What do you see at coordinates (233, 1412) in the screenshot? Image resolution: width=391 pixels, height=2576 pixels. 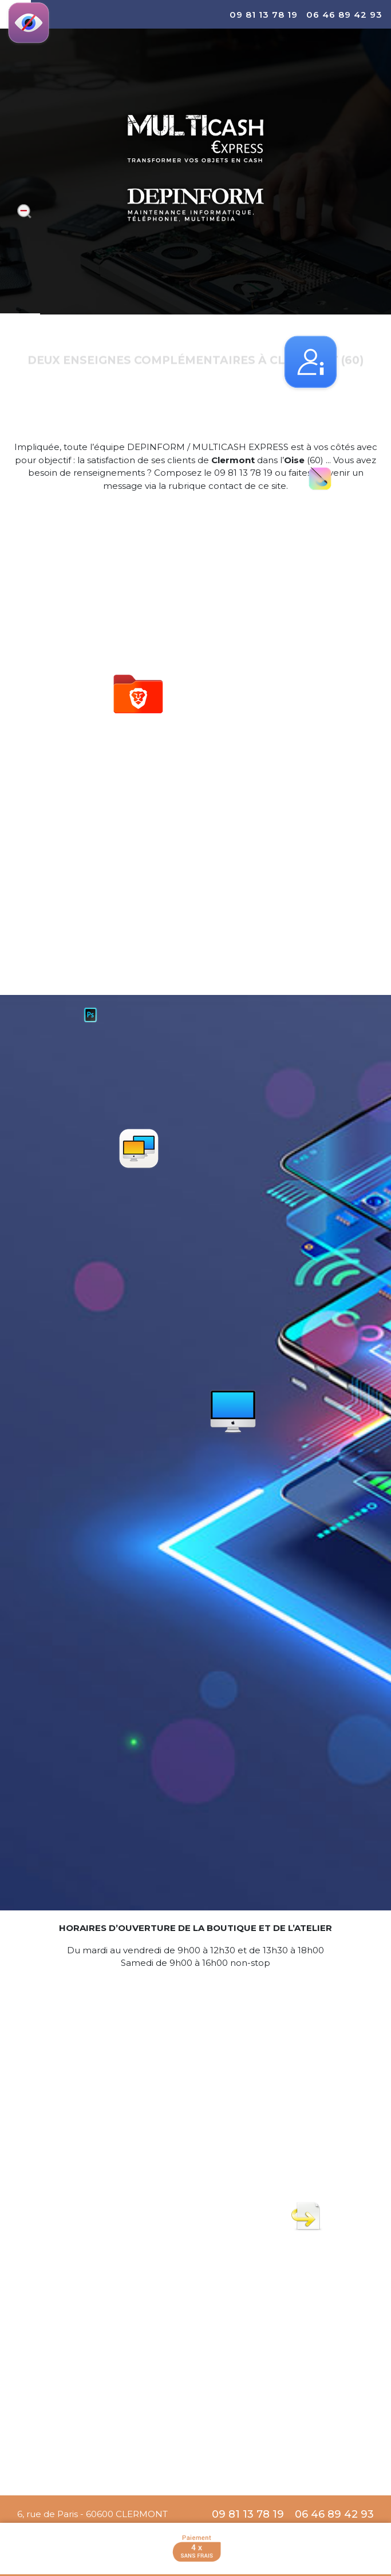 I see `access desktop or computer settings` at bounding box center [233, 1412].